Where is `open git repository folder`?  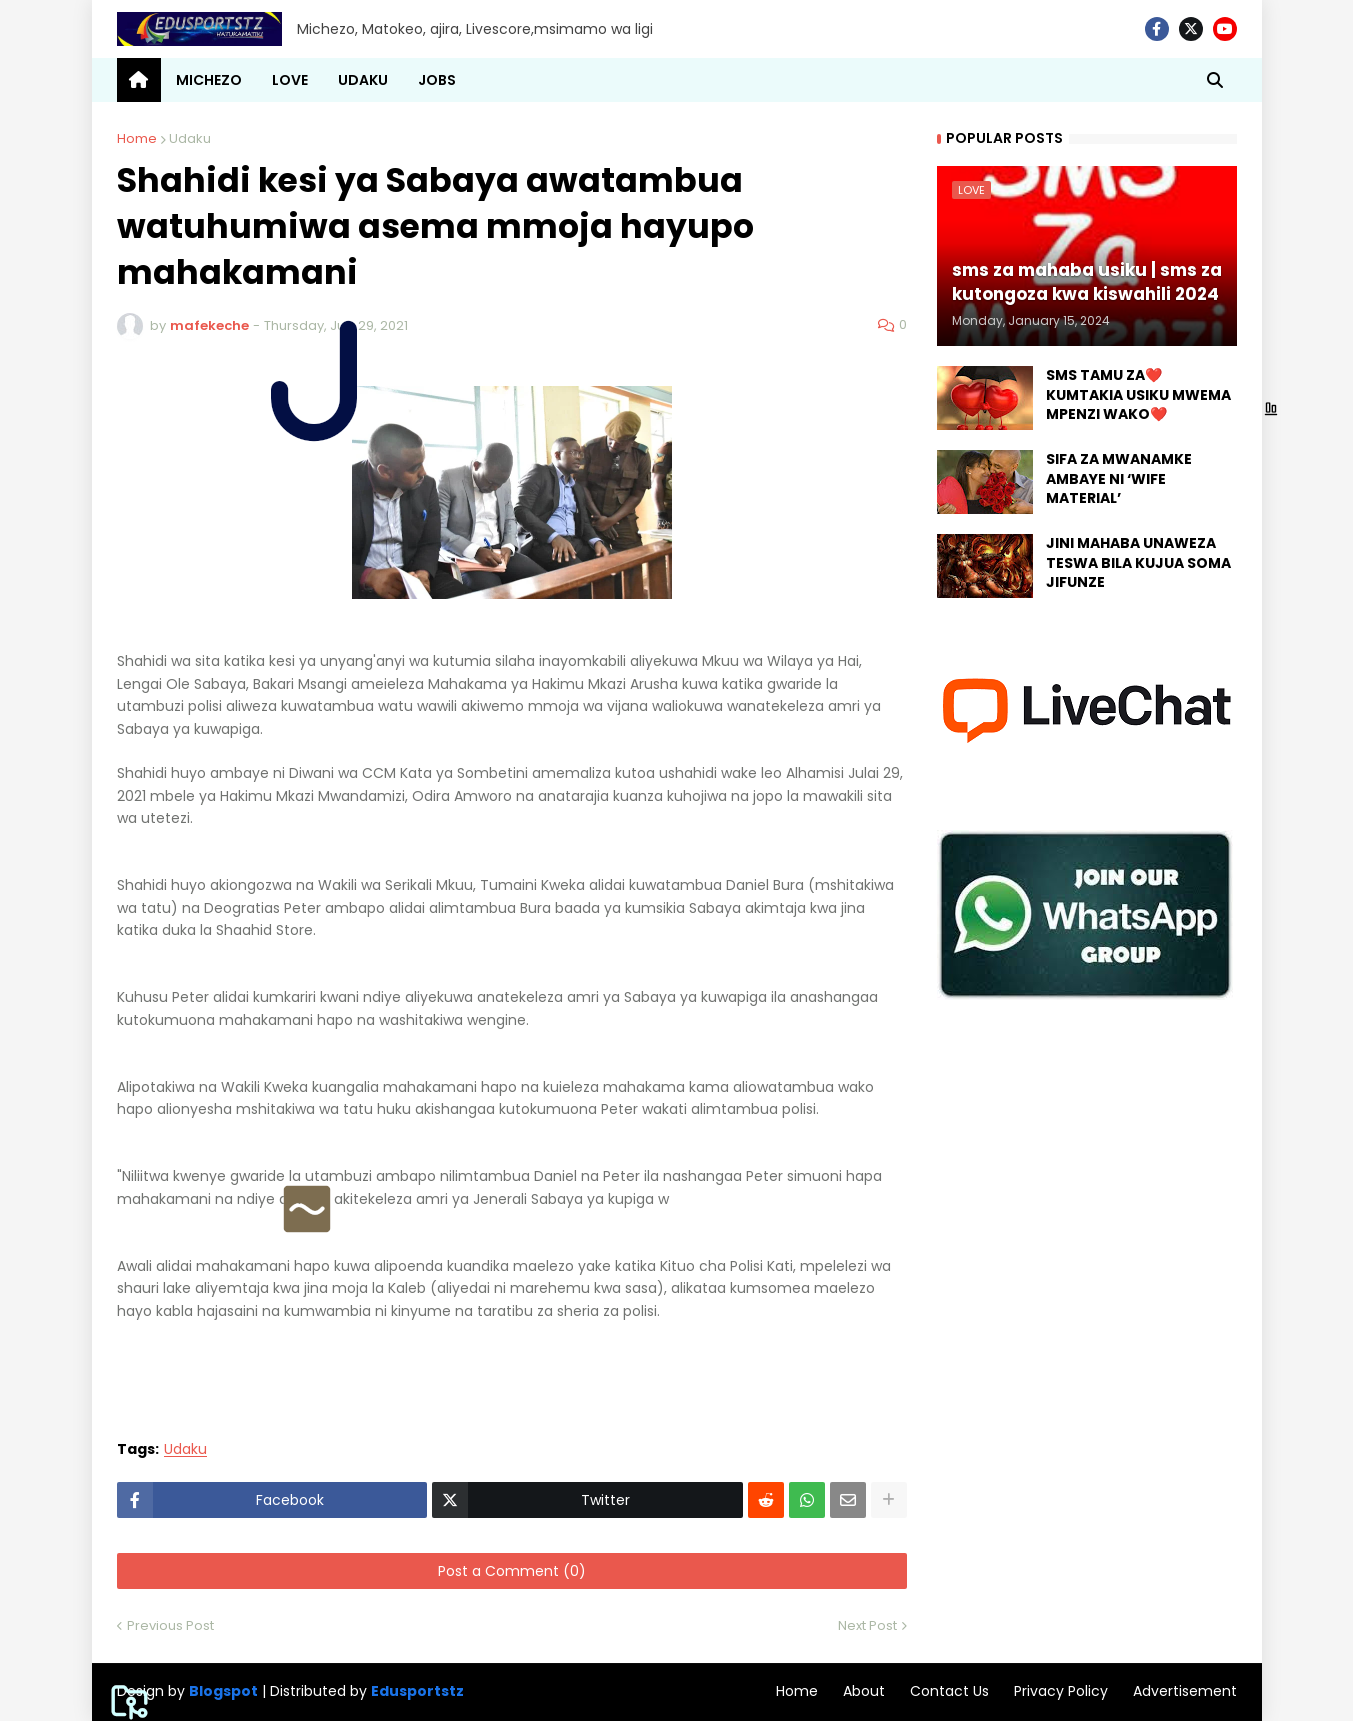 open git repository folder is located at coordinates (129, 1701).